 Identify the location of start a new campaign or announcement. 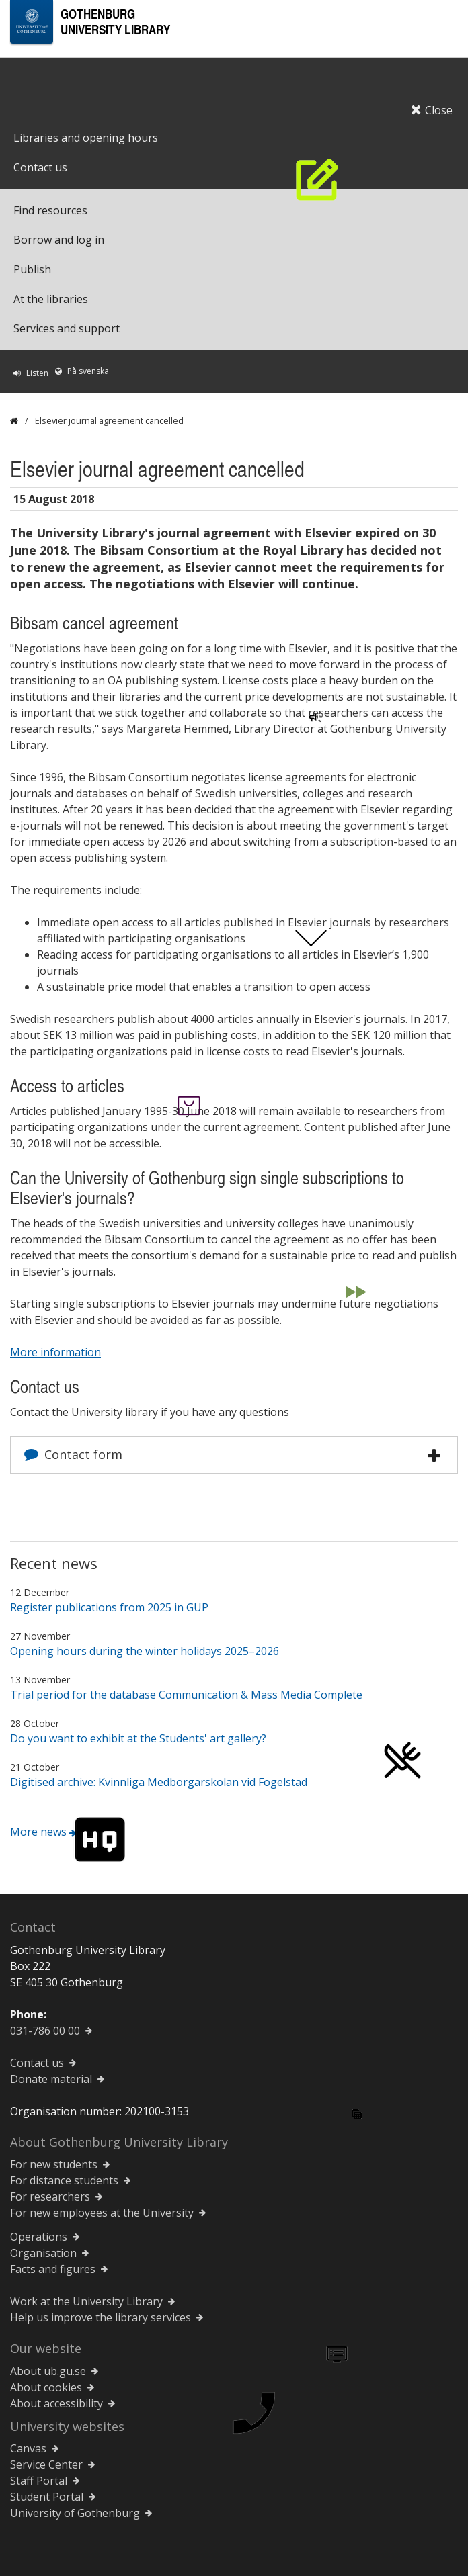
(315, 717).